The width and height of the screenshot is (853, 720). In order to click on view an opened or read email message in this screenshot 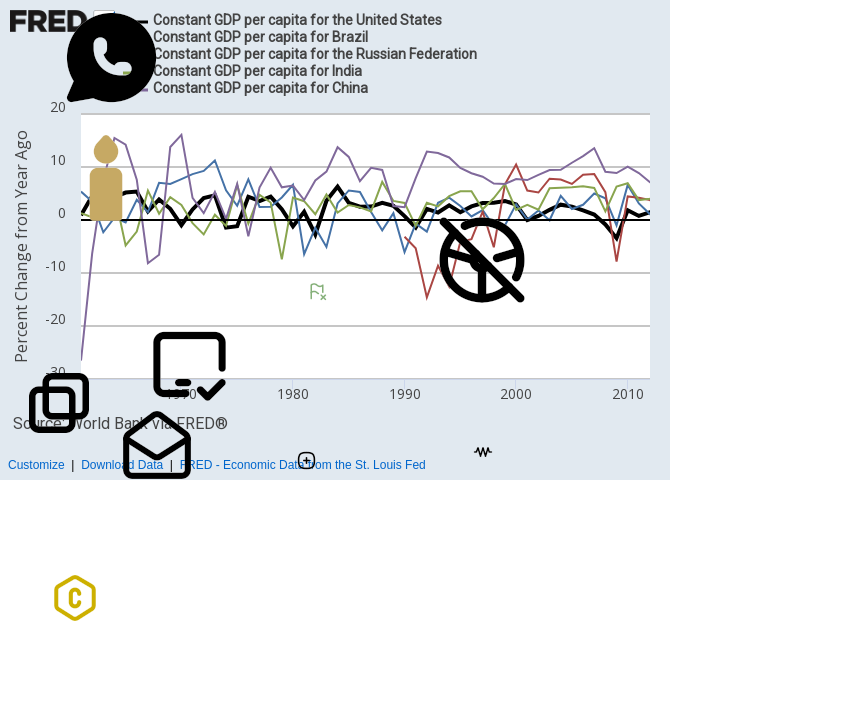, I will do `click(157, 445)`.